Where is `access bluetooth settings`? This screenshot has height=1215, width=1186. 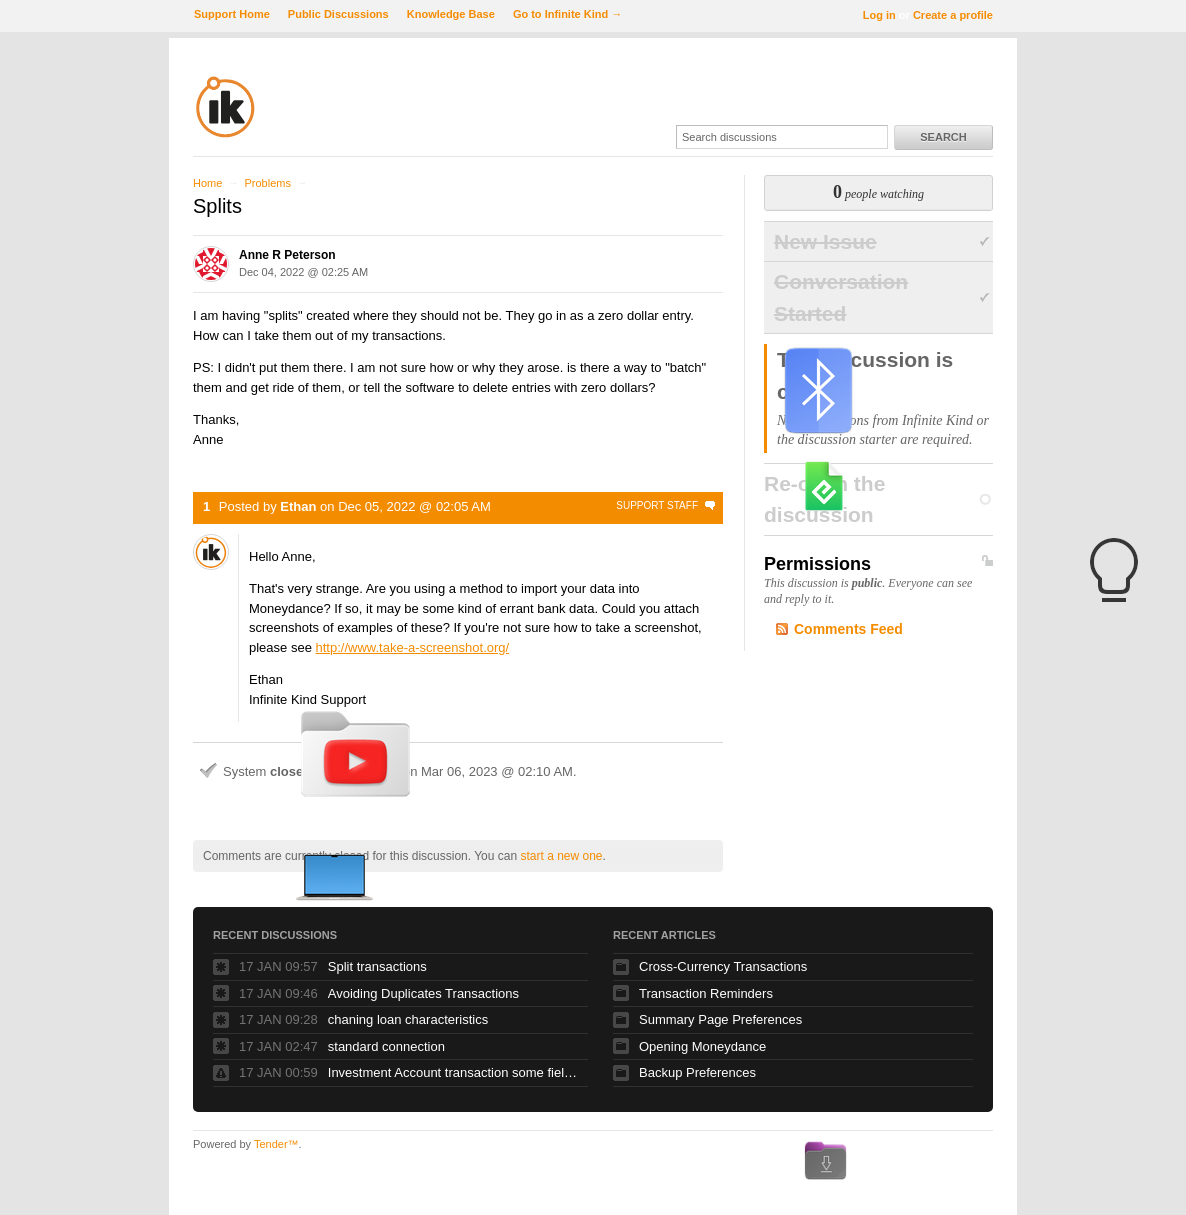 access bluetooth settings is located at coordinates (818, 390).